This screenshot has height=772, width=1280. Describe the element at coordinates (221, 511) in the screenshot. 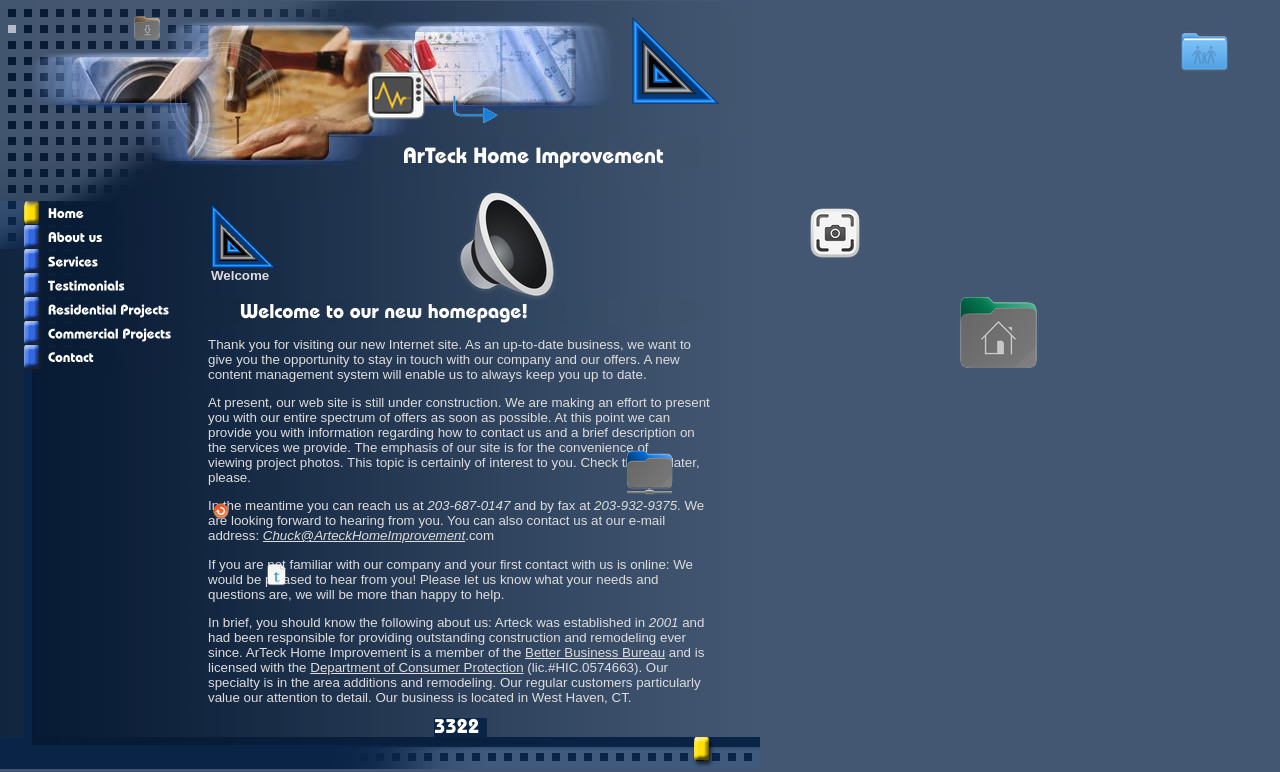

I see `open livepatch settings to manage kernel updates` at that location.